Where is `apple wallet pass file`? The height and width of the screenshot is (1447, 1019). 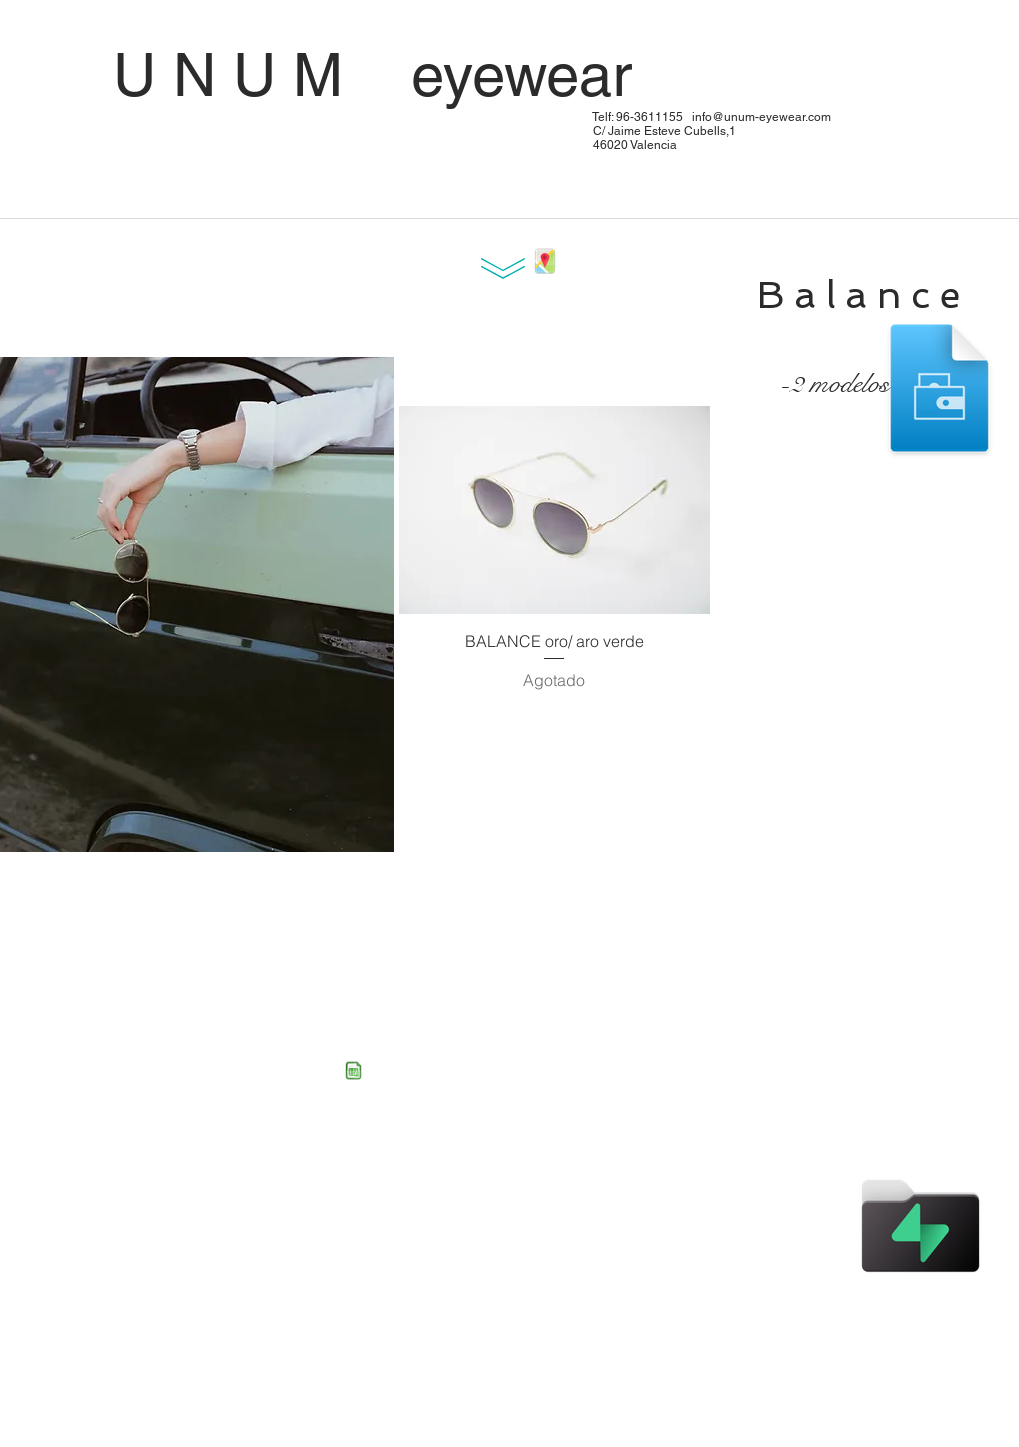 apple wallet pass file is located at coordinates (939, 390).